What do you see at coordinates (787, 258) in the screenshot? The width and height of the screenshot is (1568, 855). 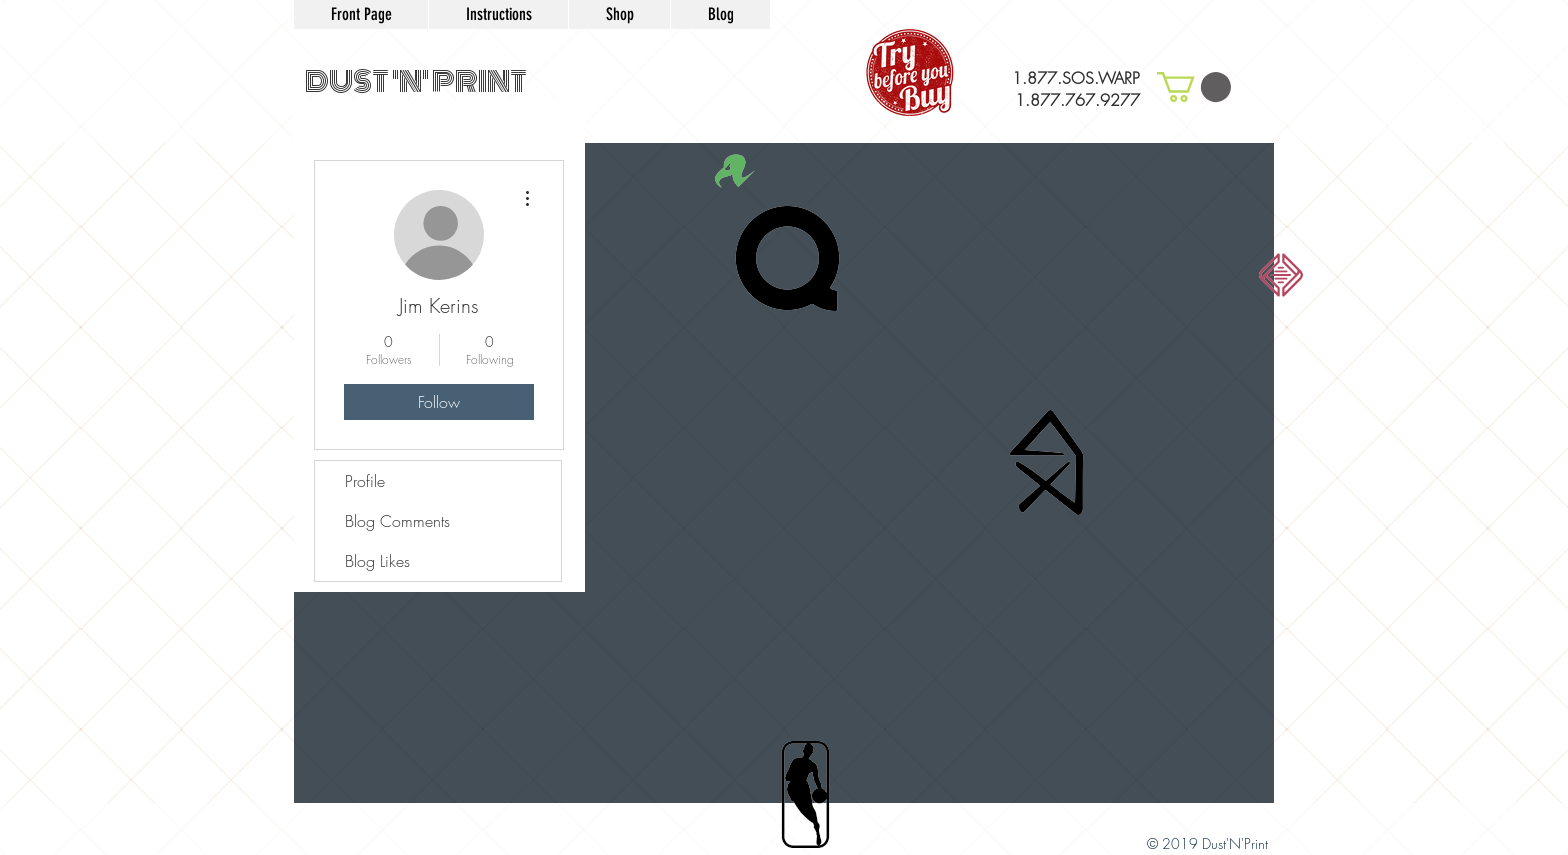 I see `open the Quizlet app` at bounding box center [787, 258].